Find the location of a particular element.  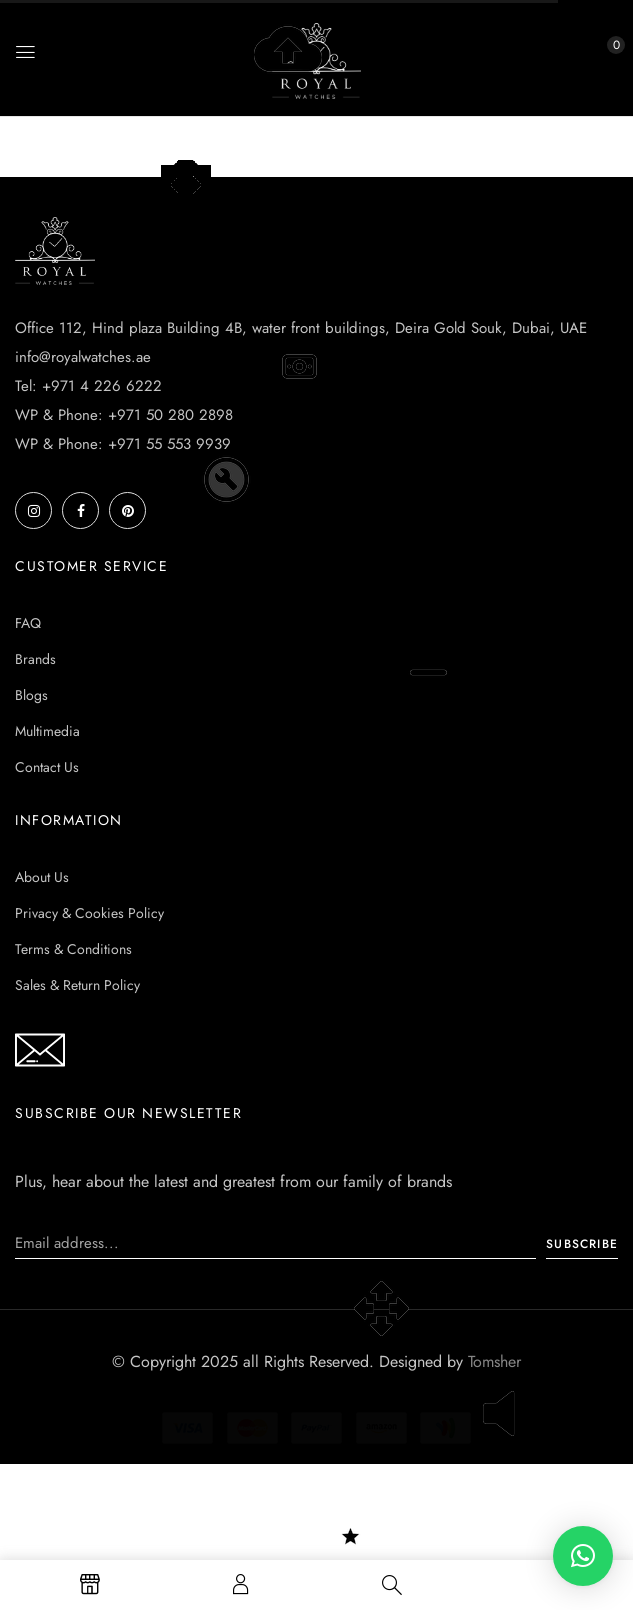

remove an item from a list is located at coordinates (428, 672).